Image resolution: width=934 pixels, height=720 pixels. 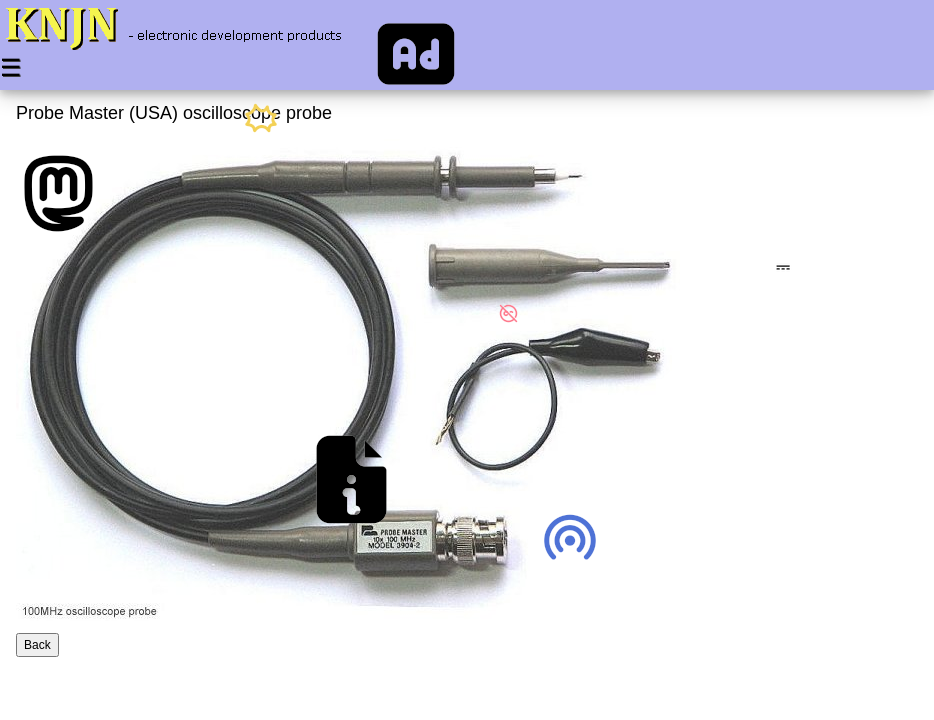 What do you see at coordinates (416, 54) in the screenshot?
I see `indicates sponsored or advertisement content` at bounding box center [416, 54].